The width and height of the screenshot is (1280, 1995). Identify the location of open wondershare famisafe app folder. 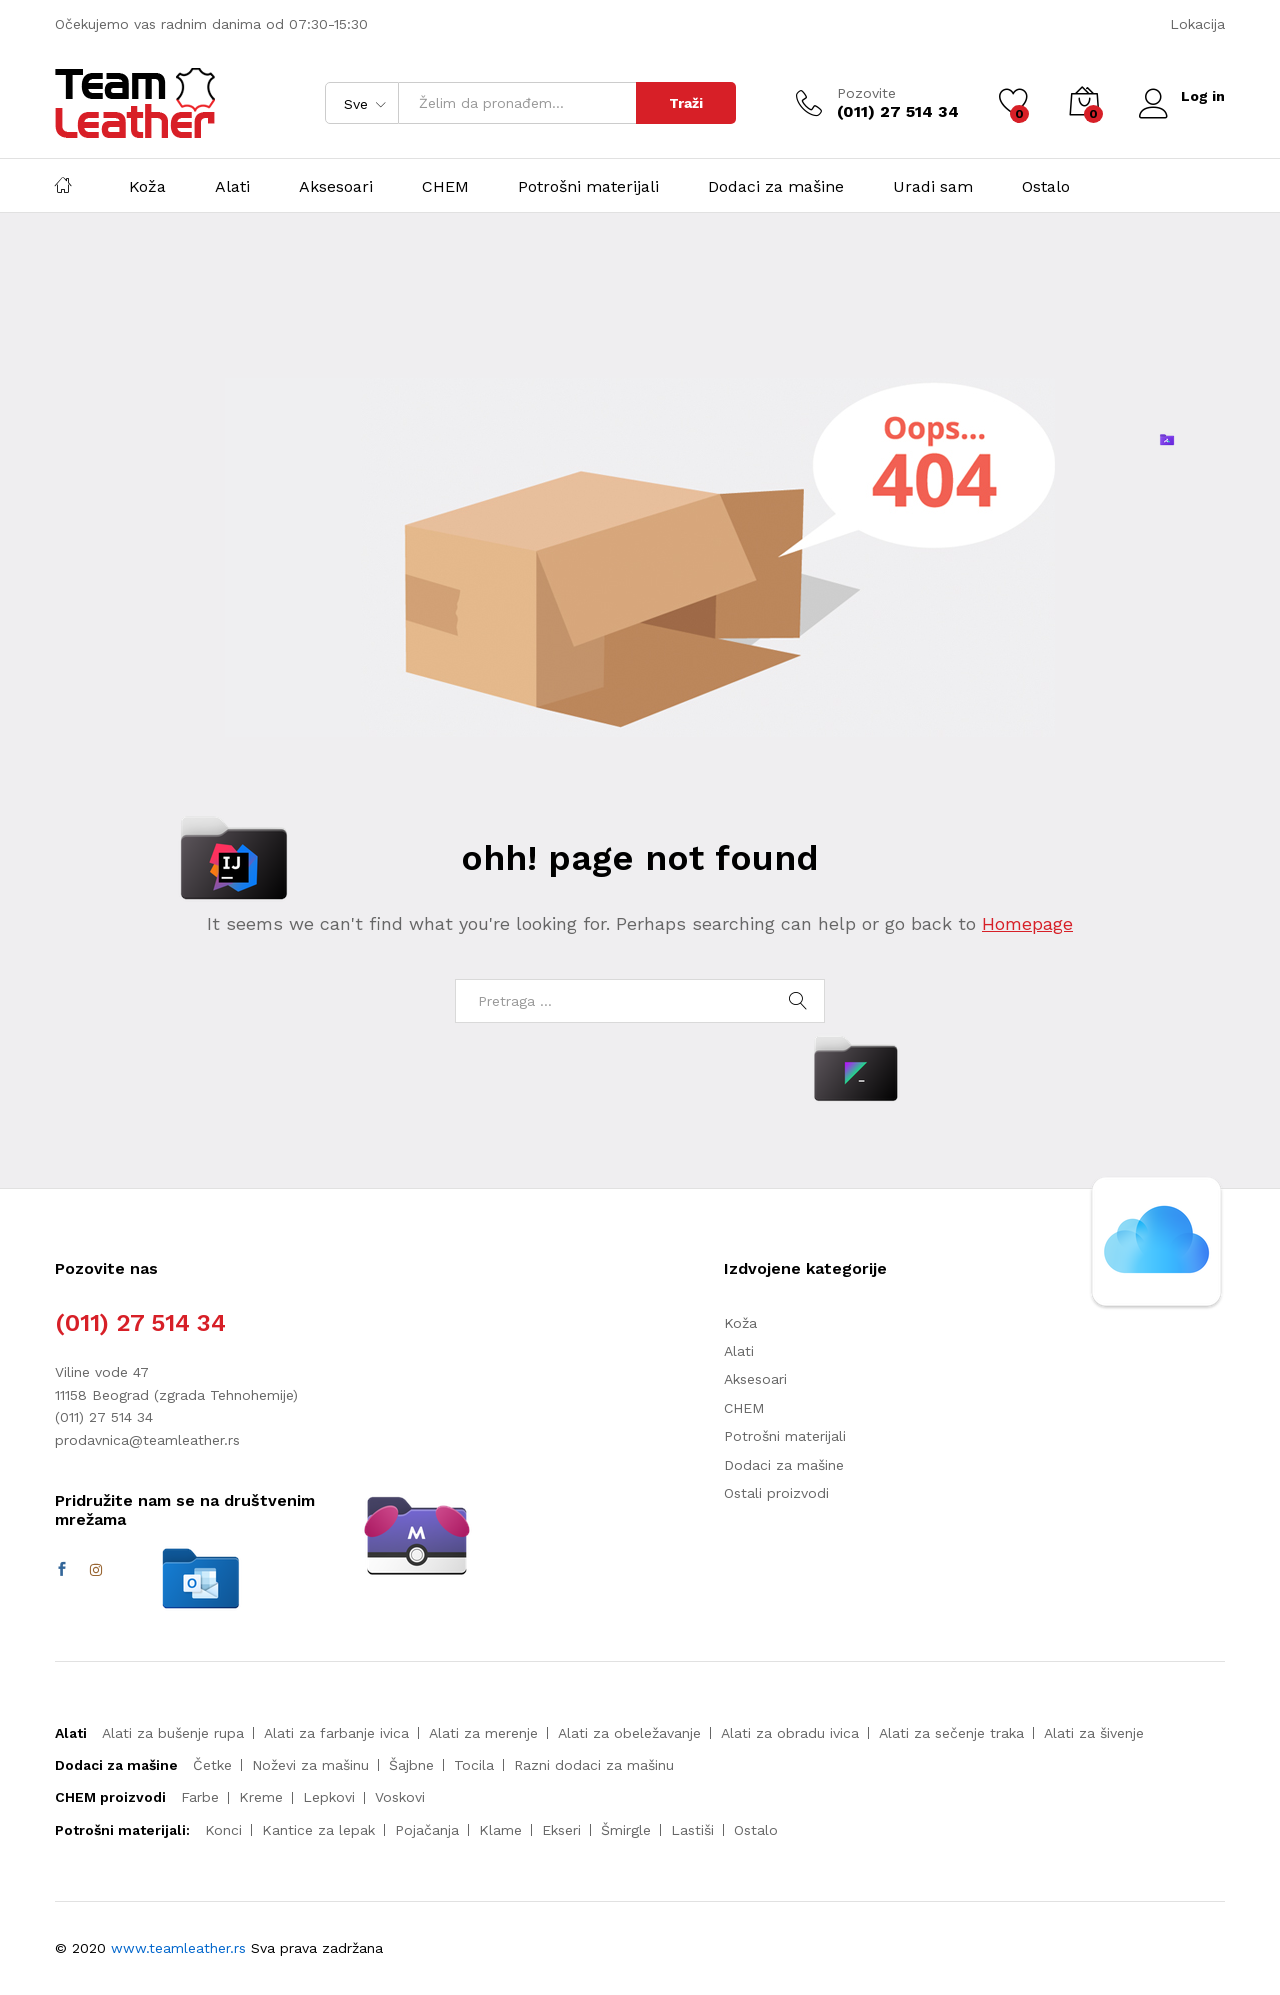
(1167, 440).